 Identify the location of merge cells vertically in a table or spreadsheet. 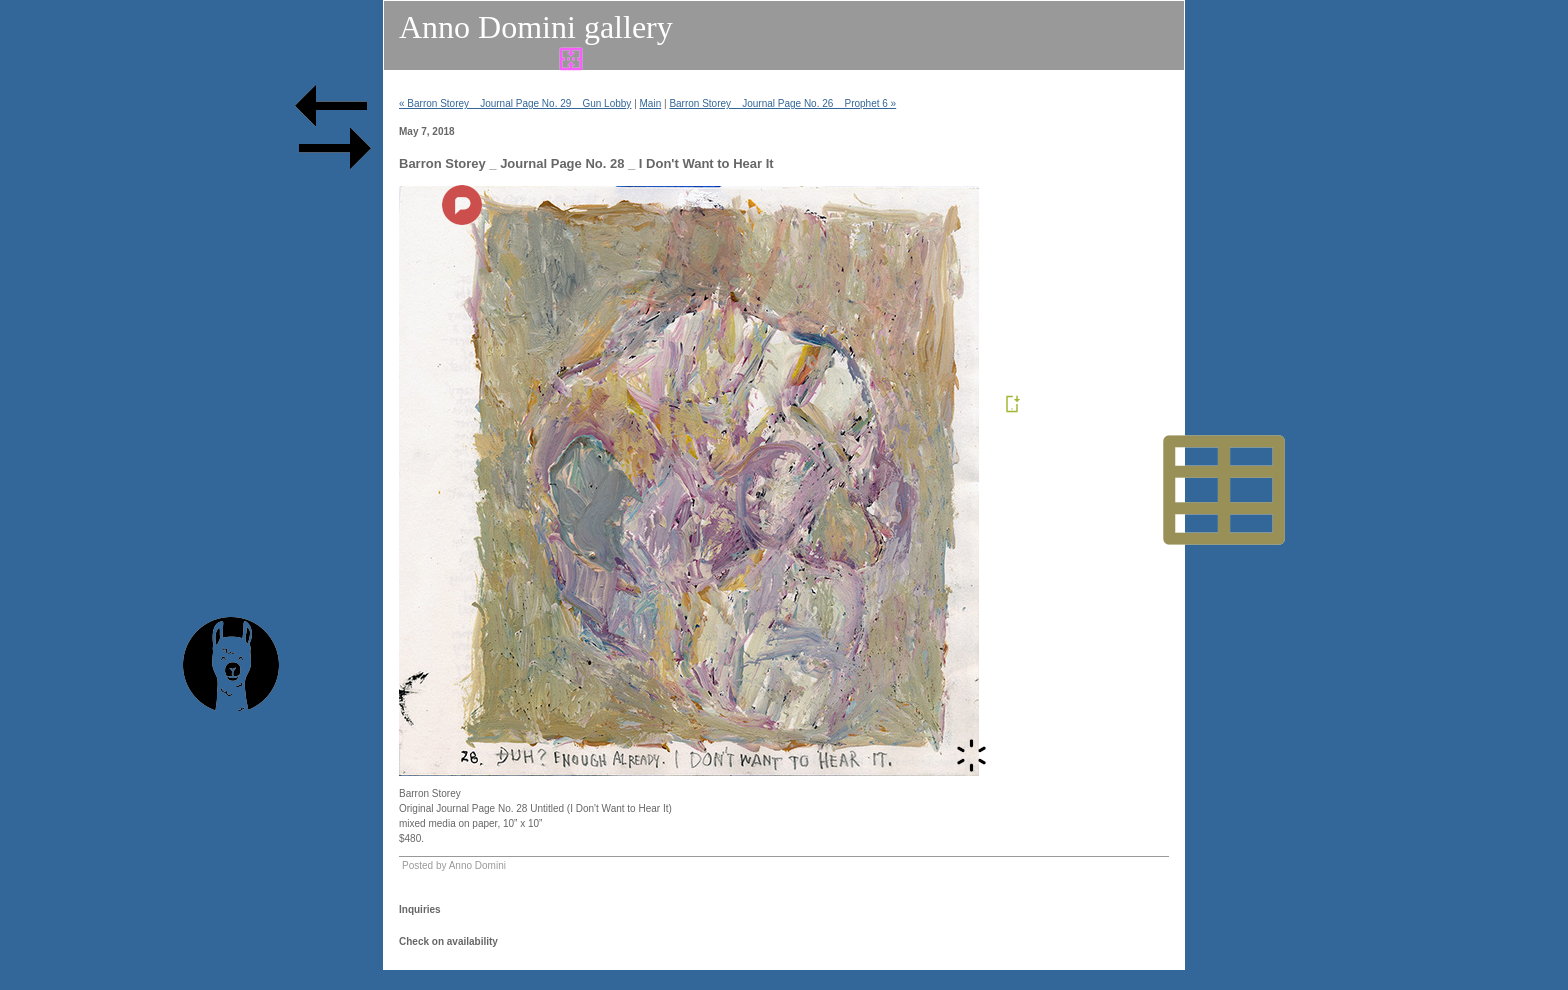
(571, 59).